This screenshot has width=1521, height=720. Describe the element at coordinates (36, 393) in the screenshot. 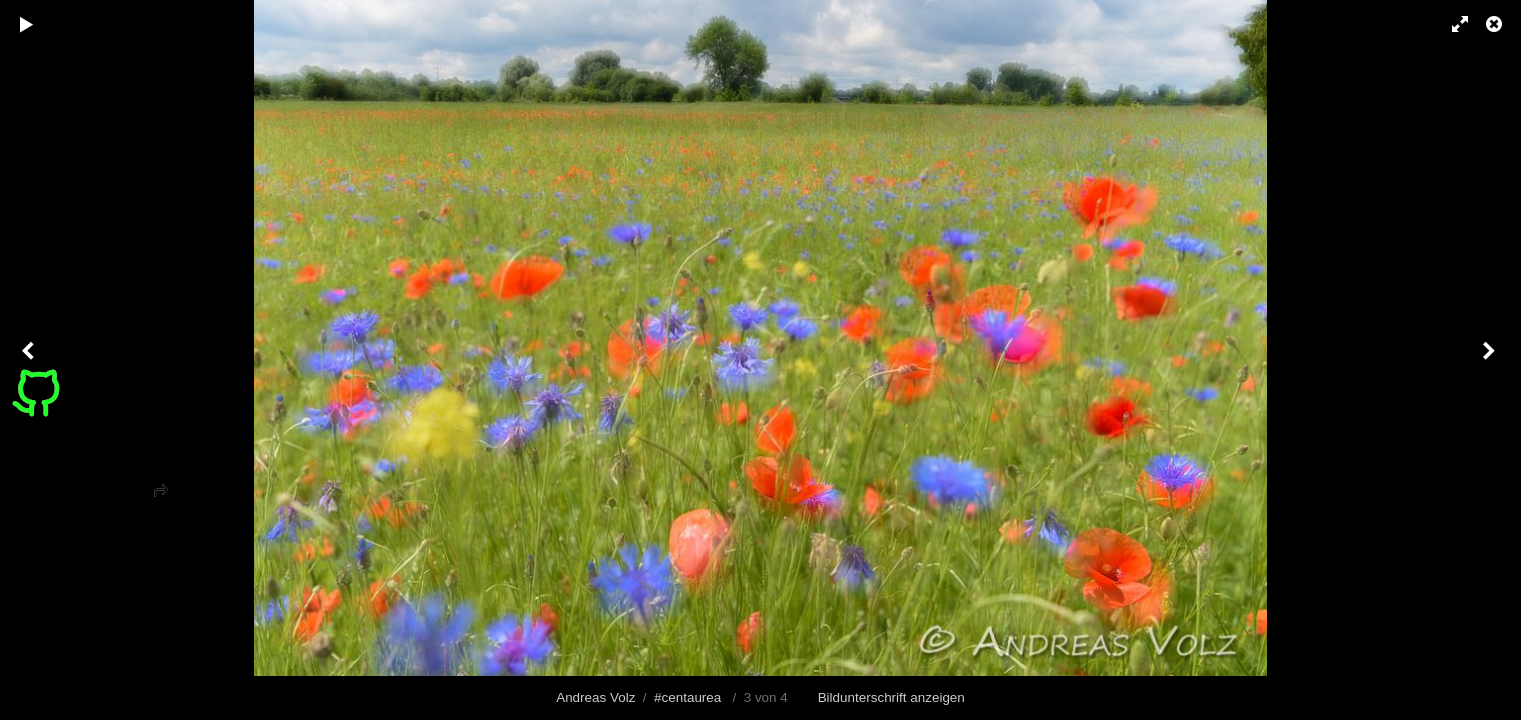

I see `view project on github` at that location.